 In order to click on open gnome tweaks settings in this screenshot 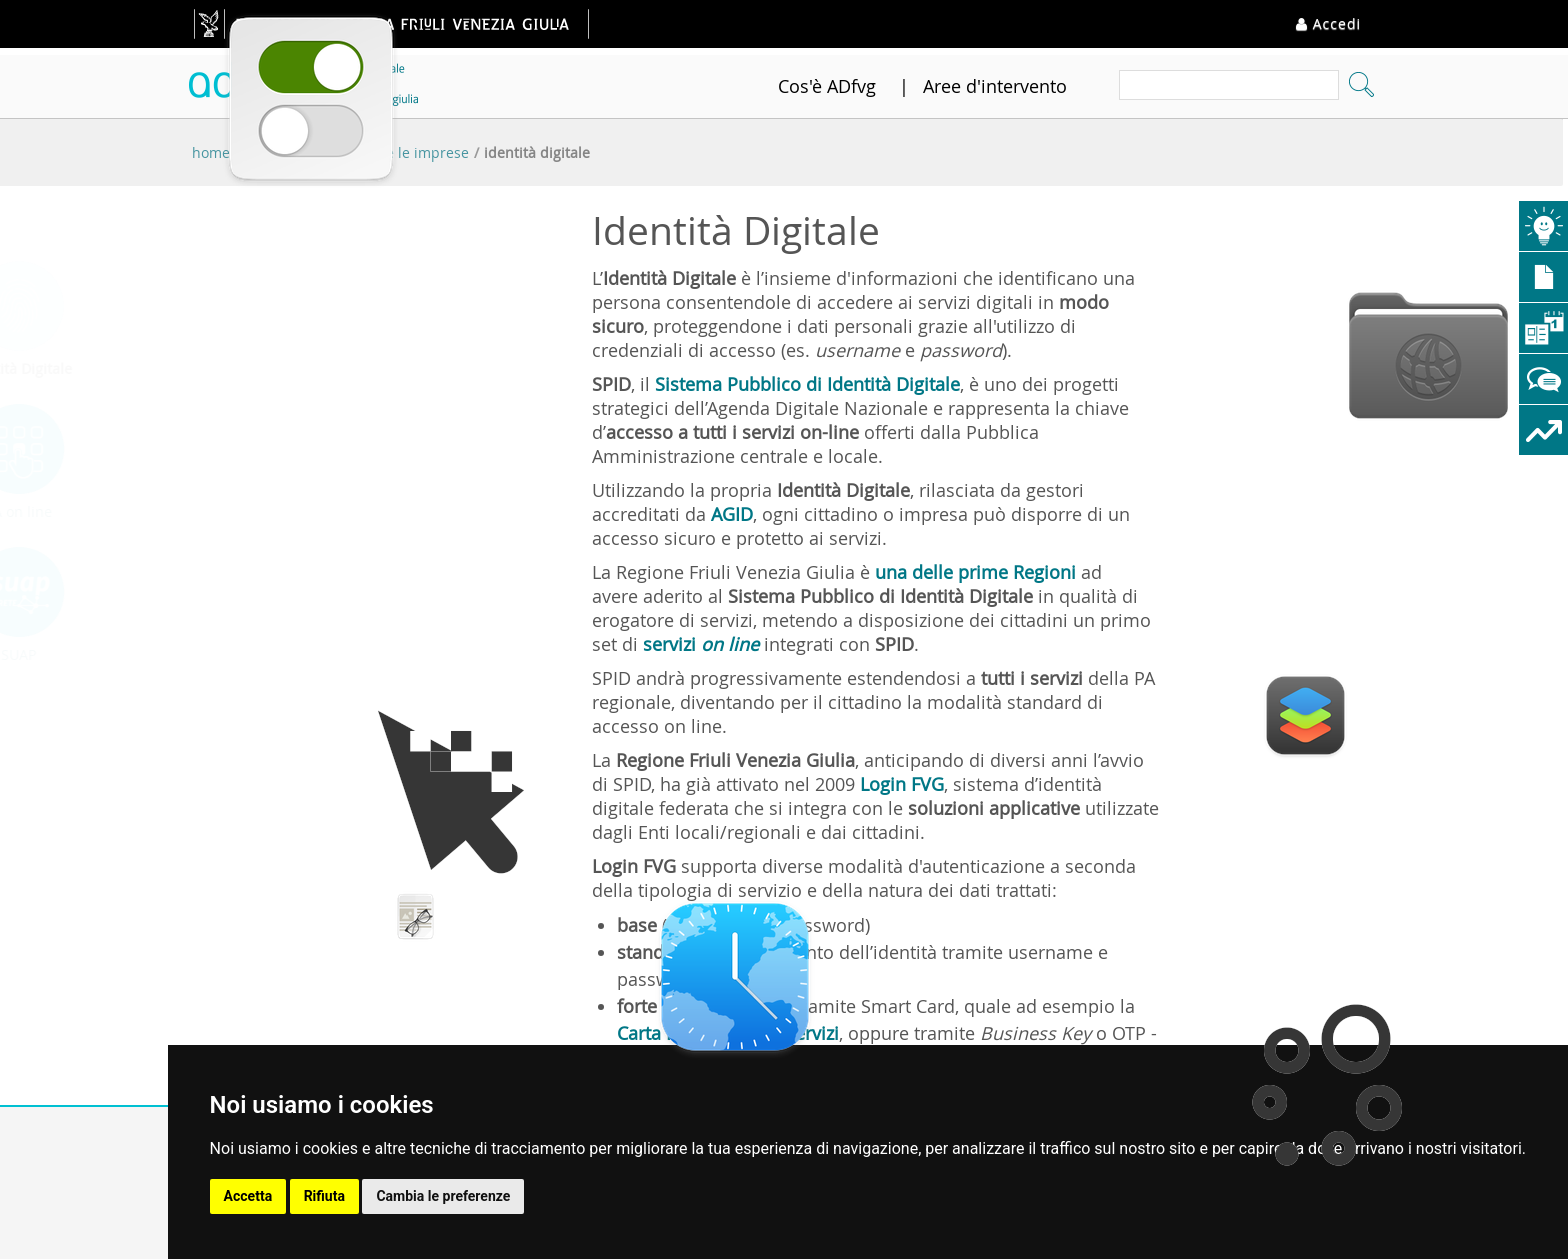, I will do `click(311, 99)`.